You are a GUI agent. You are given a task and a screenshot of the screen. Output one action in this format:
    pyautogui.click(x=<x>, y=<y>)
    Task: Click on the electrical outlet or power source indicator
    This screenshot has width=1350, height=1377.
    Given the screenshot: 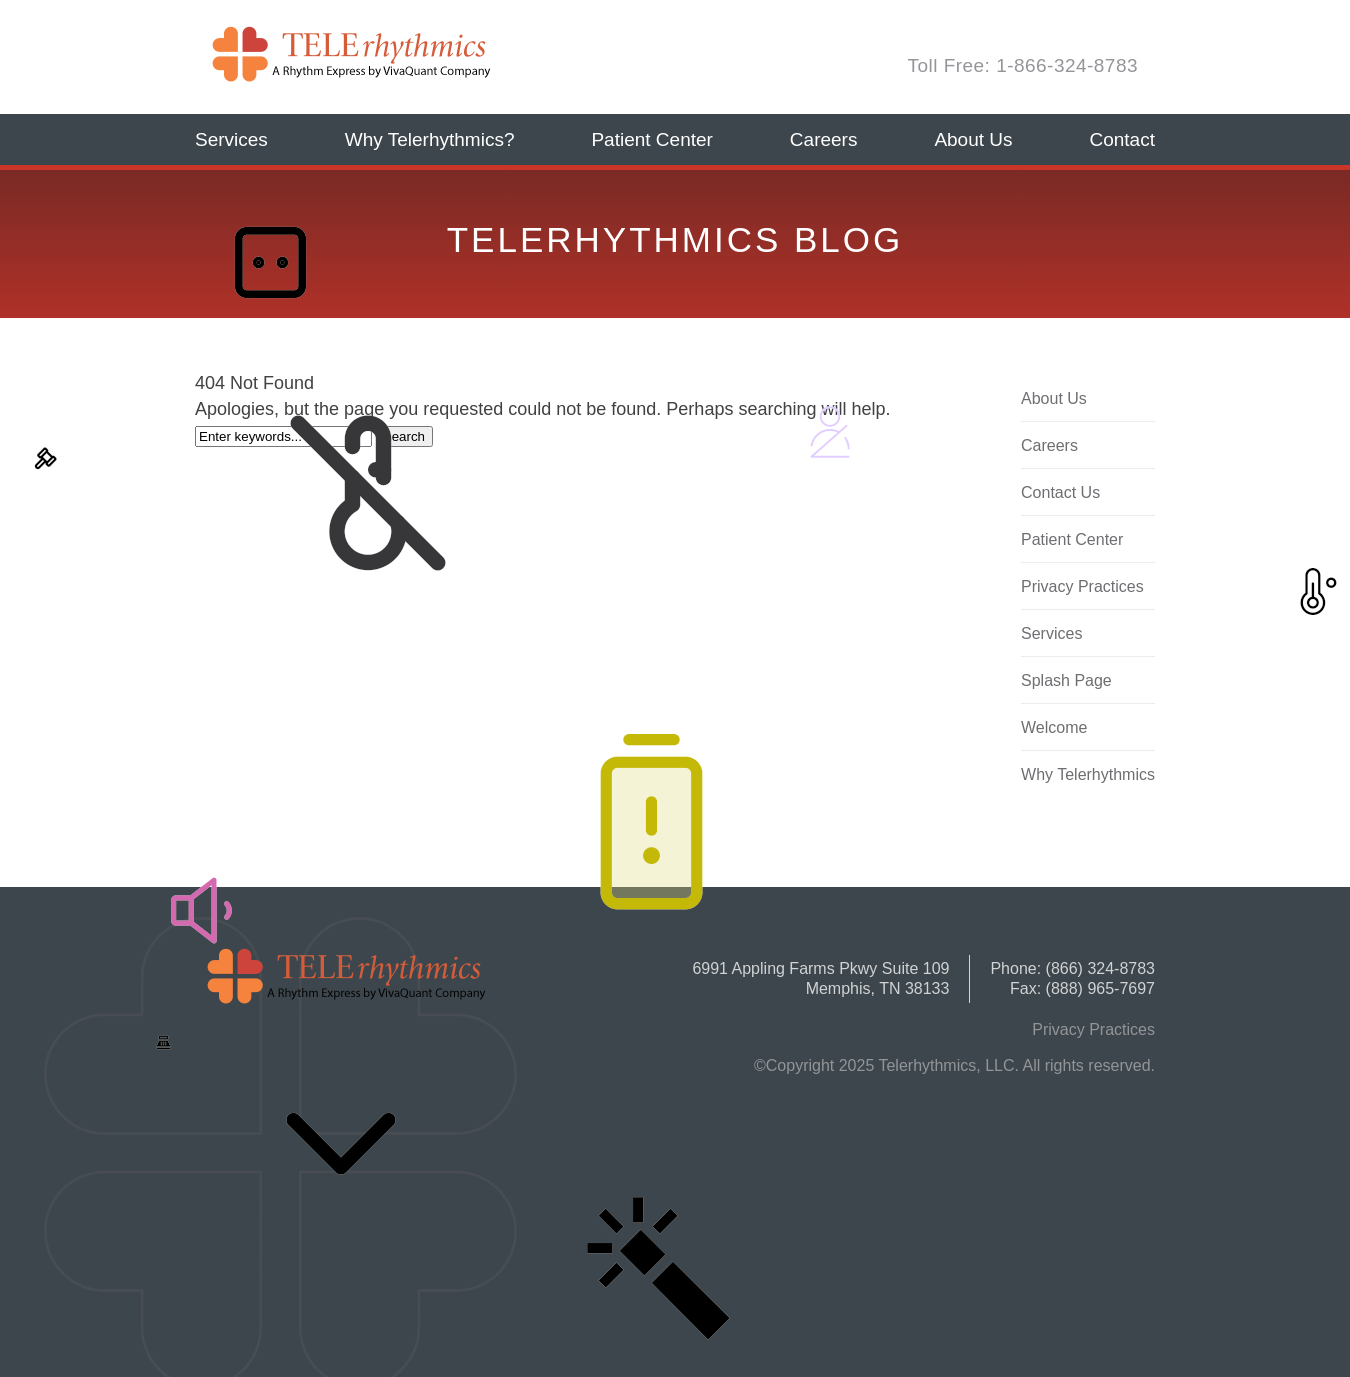 What is the action you would take?
    pyautogui.click(x=270, y=262)
    